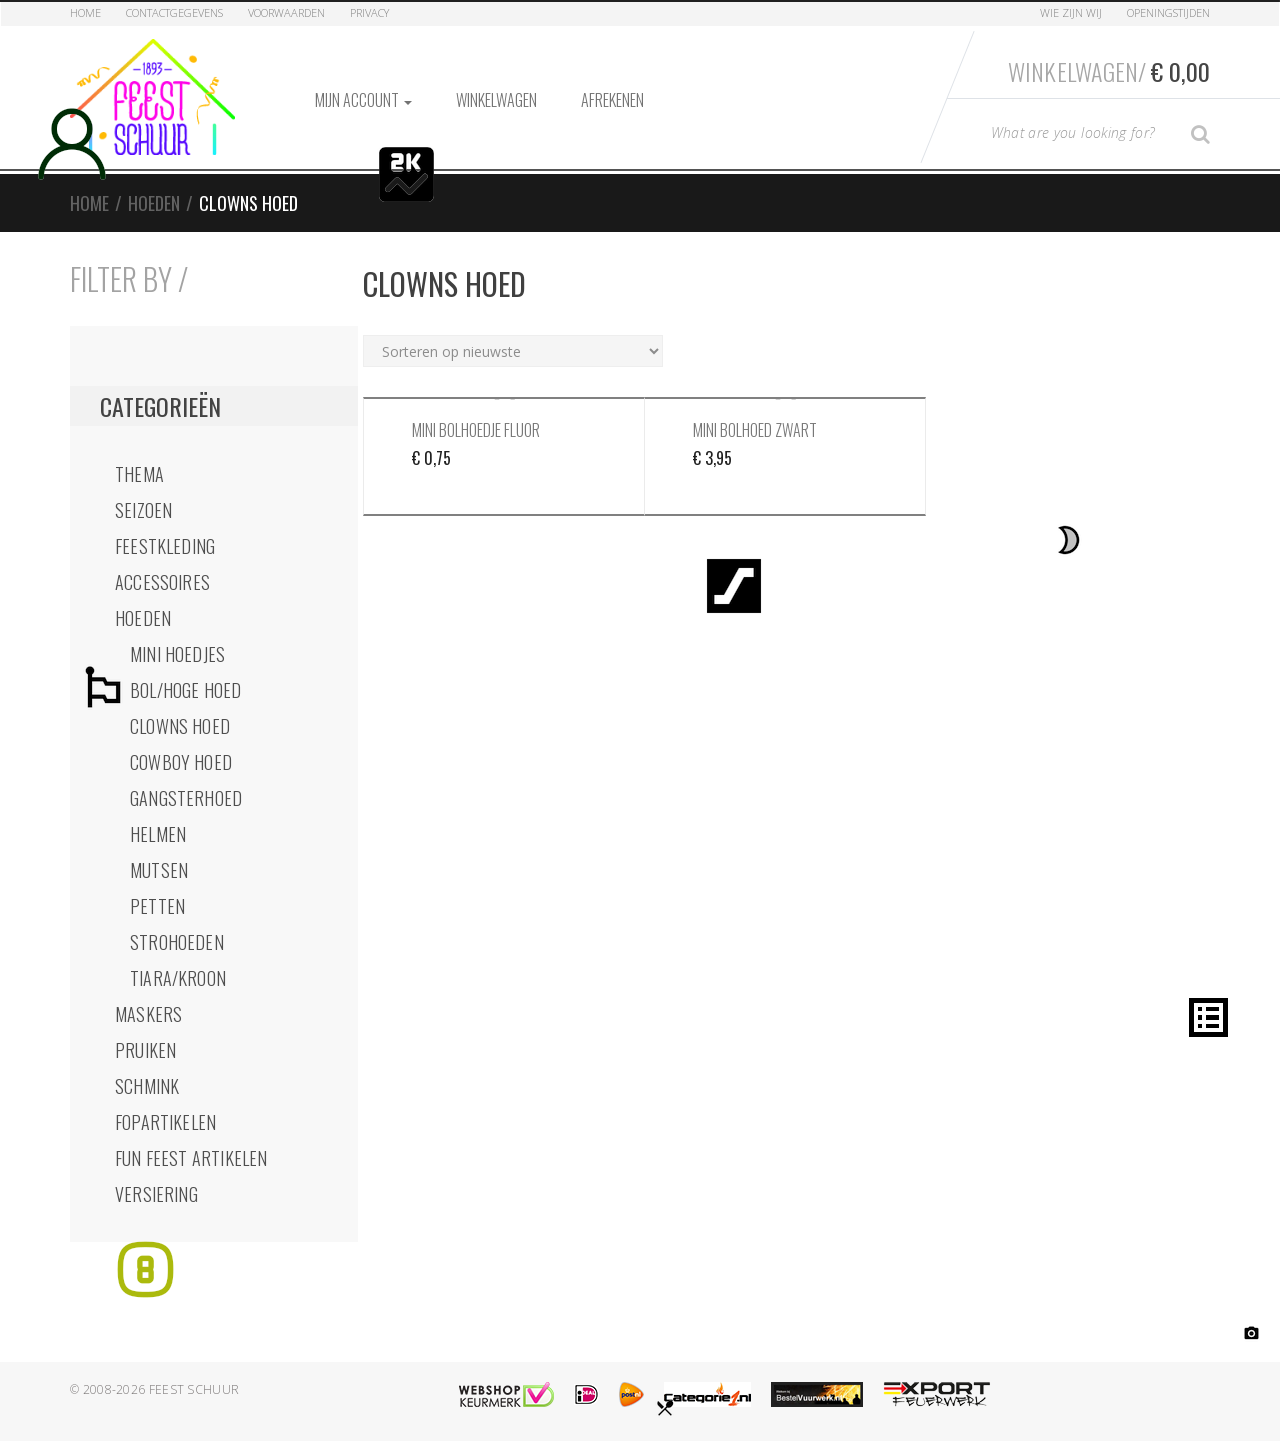 This screenshot has width=1280, height=1441. What do you see at coordinates (72, 144) in the screenshot?
I see `view your profile` at bounding box center [72, 144].